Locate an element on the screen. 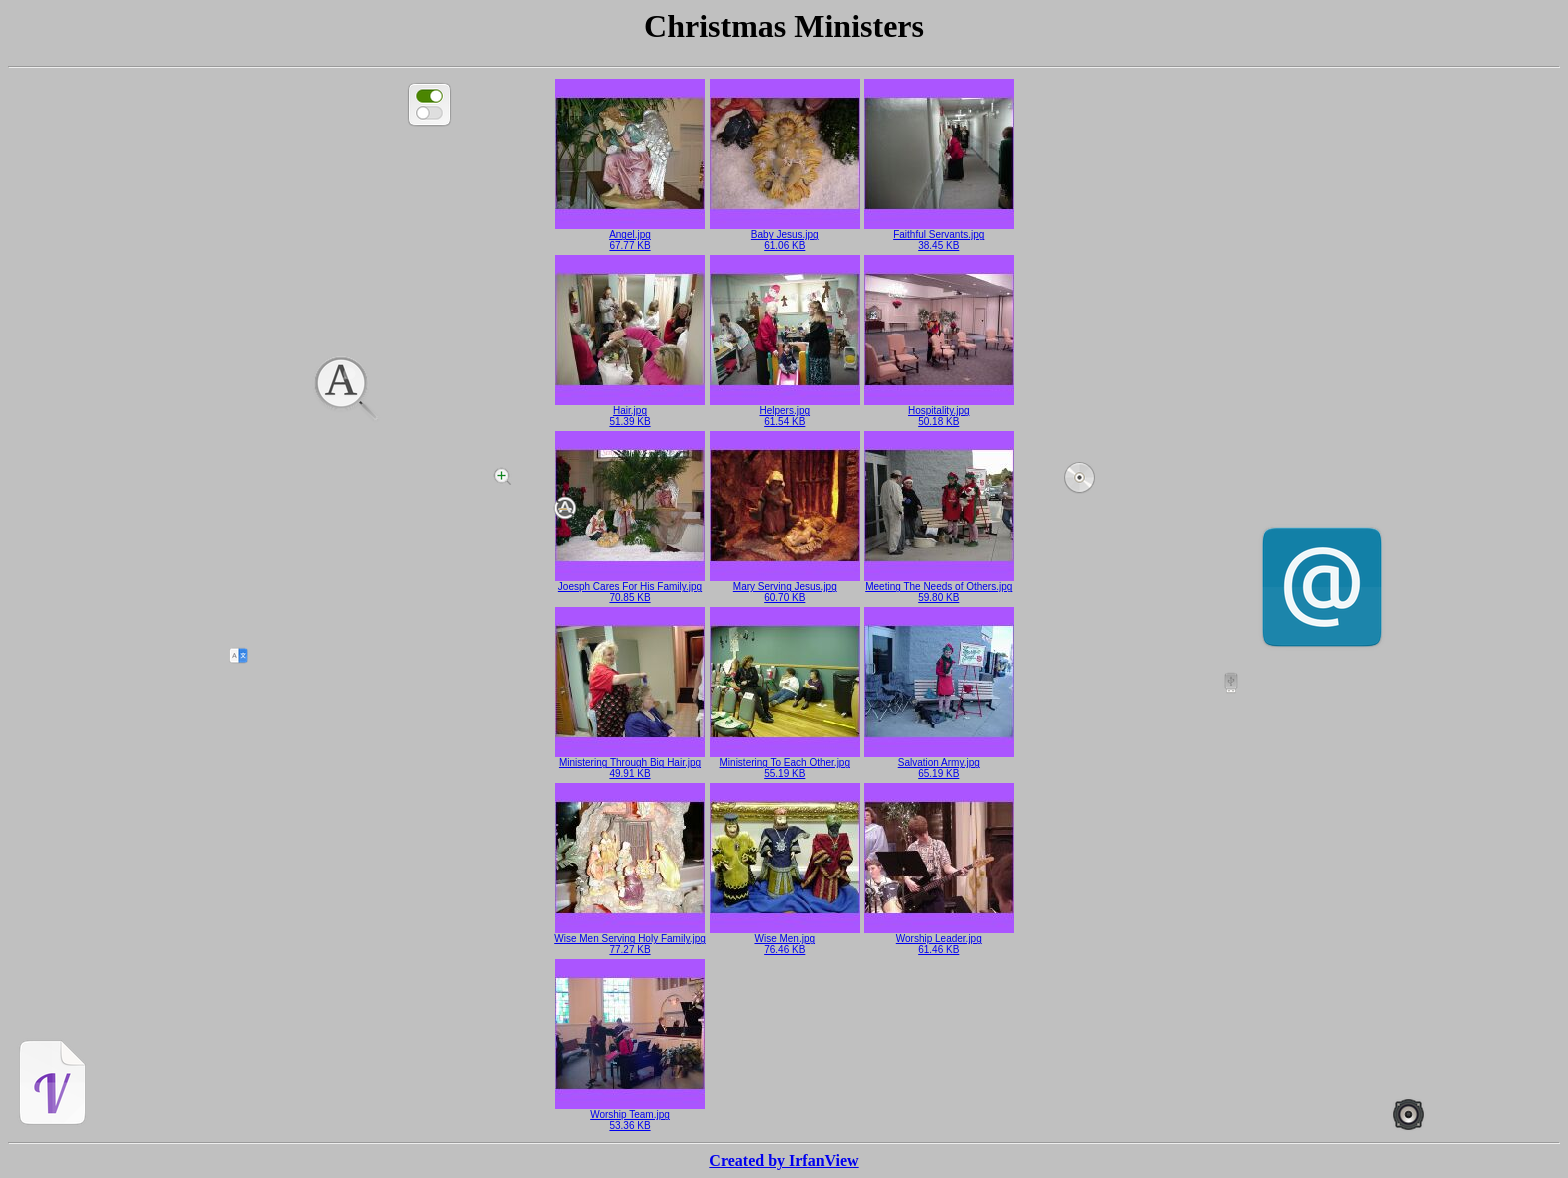 This screenshot has width=1568, height=1178. access connected USB drive is located at coordinates (1231, 683).